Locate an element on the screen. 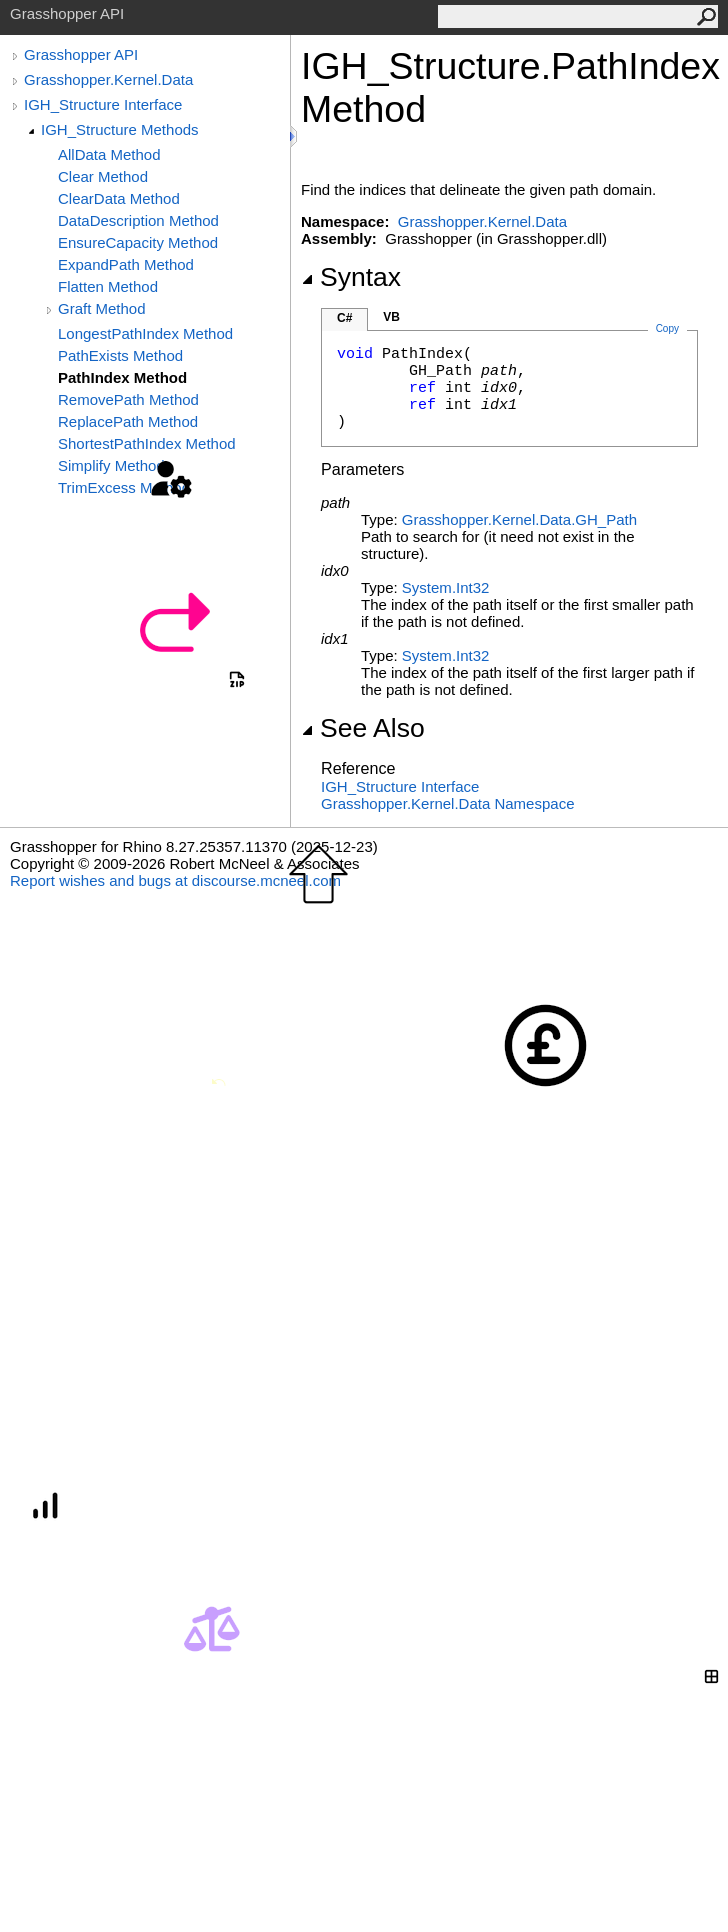 The image size is (728, 1932). undo last action is located at coordinates (219, 1082).